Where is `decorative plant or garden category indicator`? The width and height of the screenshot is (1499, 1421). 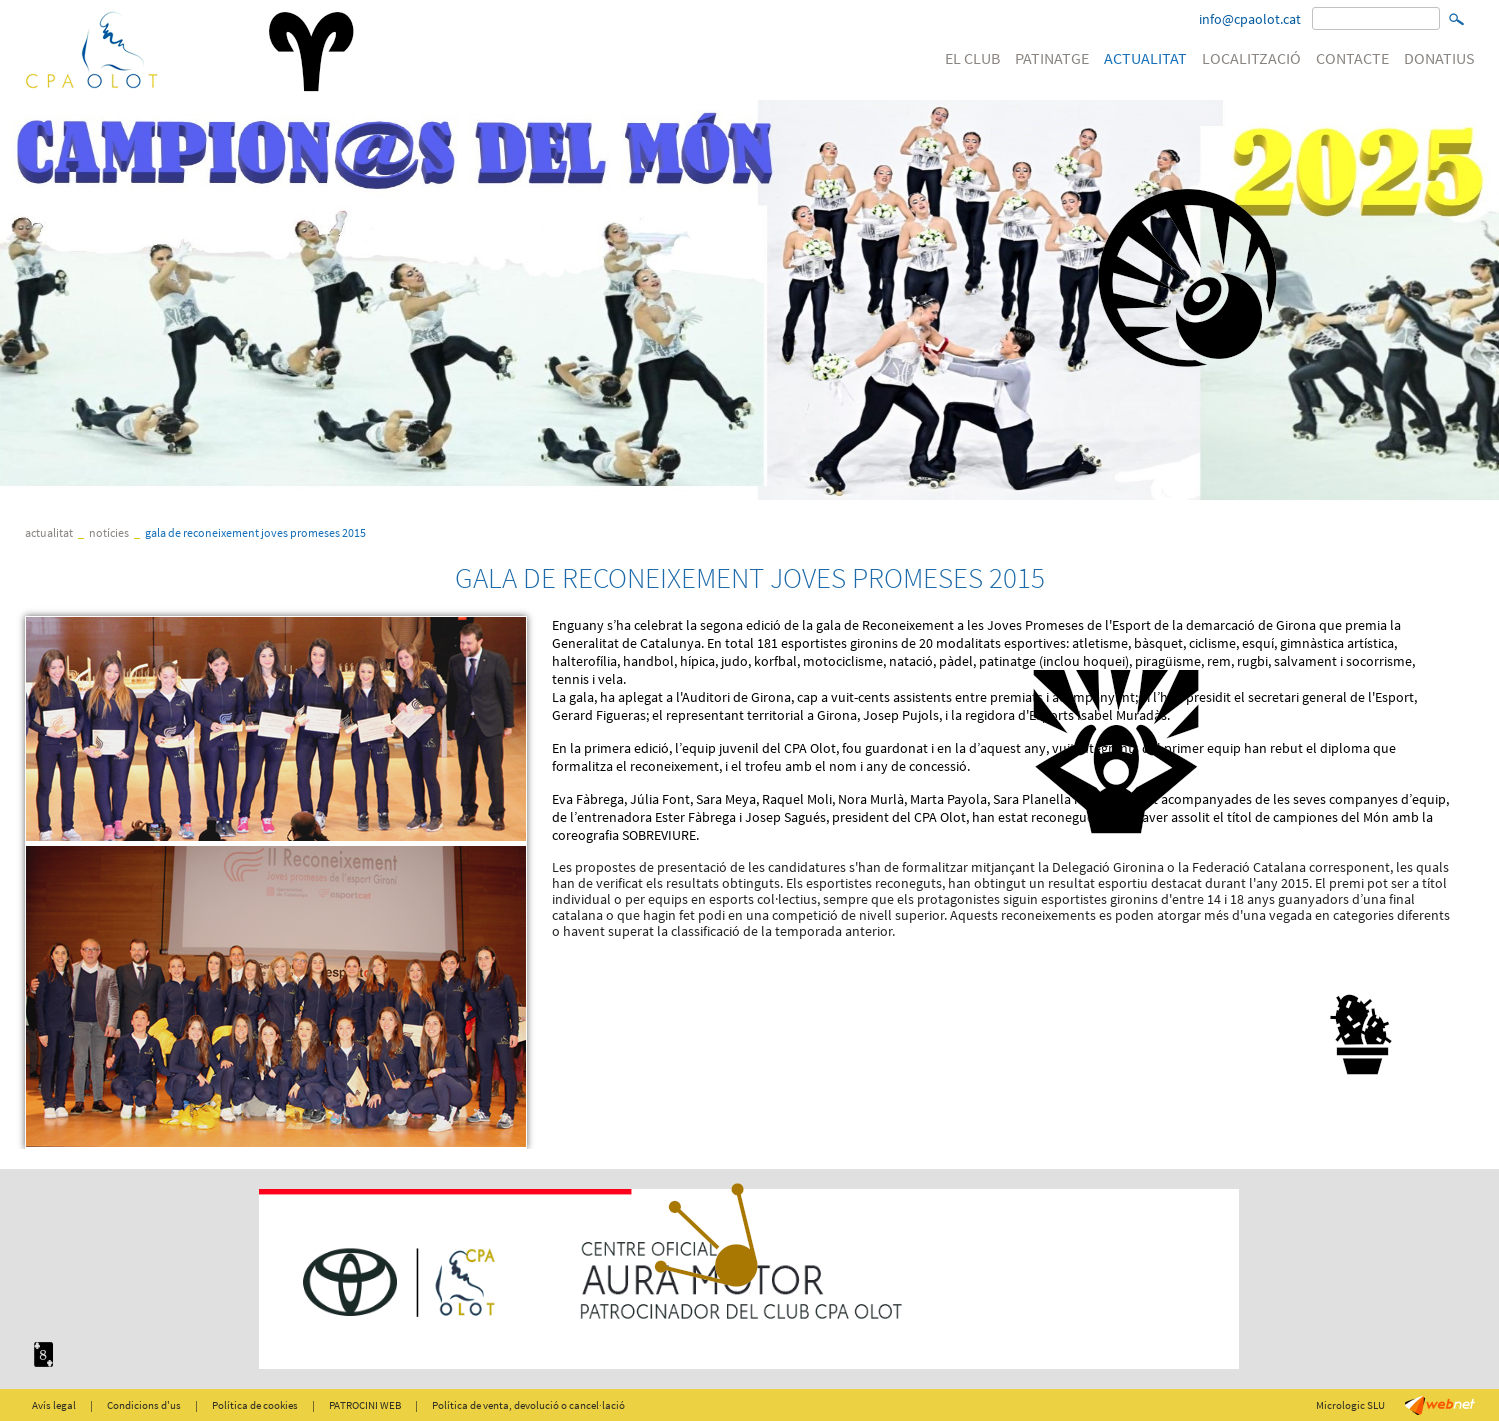 decorative plant or garden category indicator is located at coordinates (1362, 1034).